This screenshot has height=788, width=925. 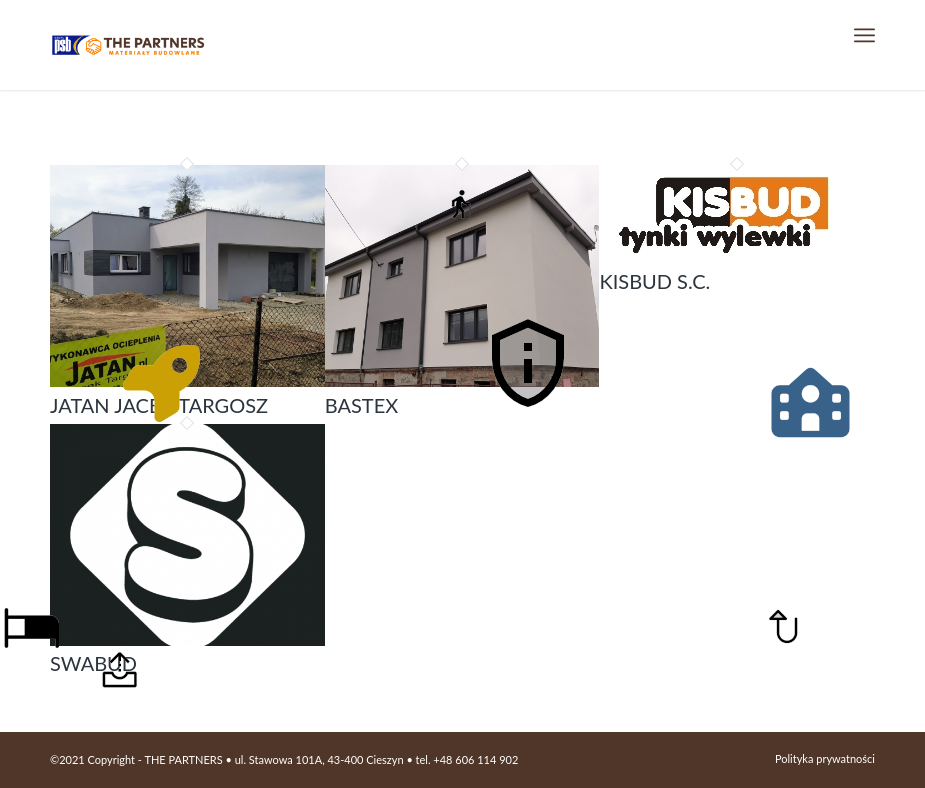 What do you see at coordinates (784, 626) in the screenshot?
I see `undo or go back to previous state` at bounding box center [784, 626].